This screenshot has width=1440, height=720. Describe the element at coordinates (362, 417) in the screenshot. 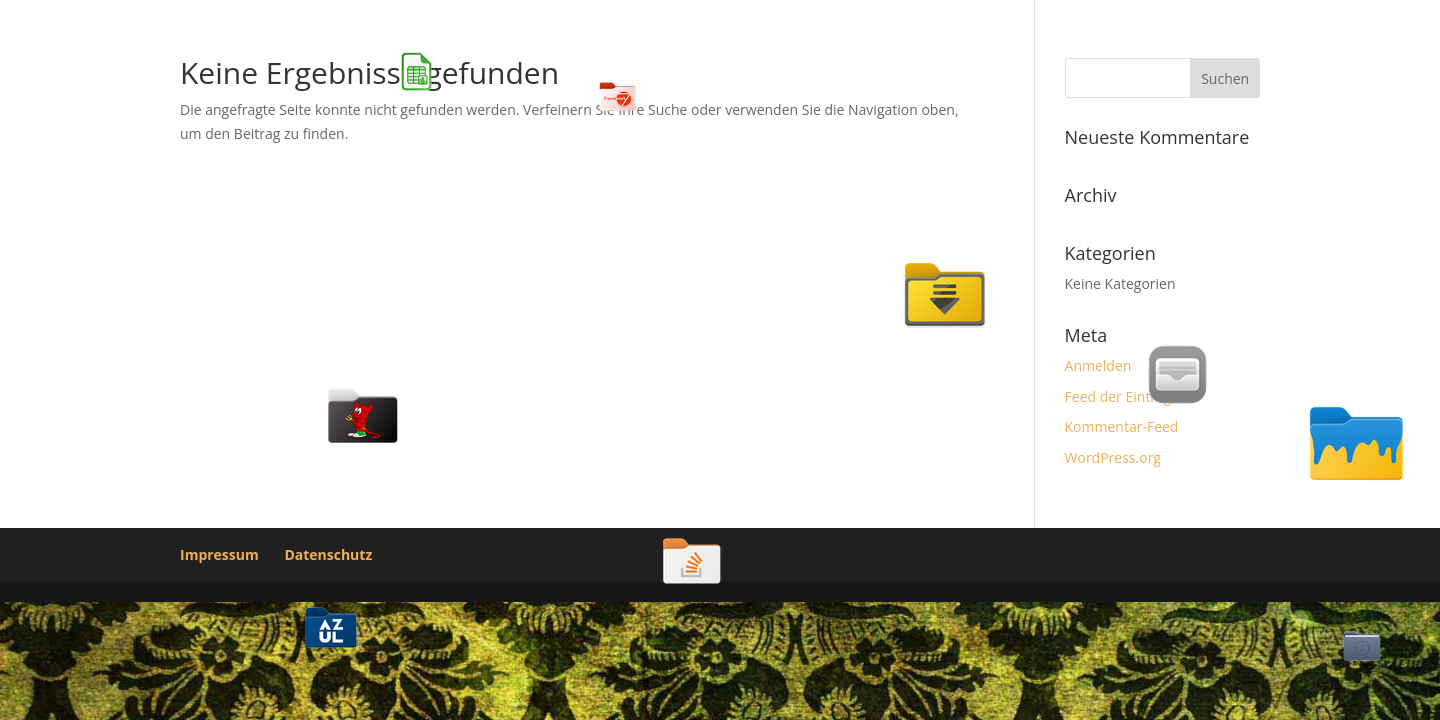

I see `open BSD-related files or projects` at that location.